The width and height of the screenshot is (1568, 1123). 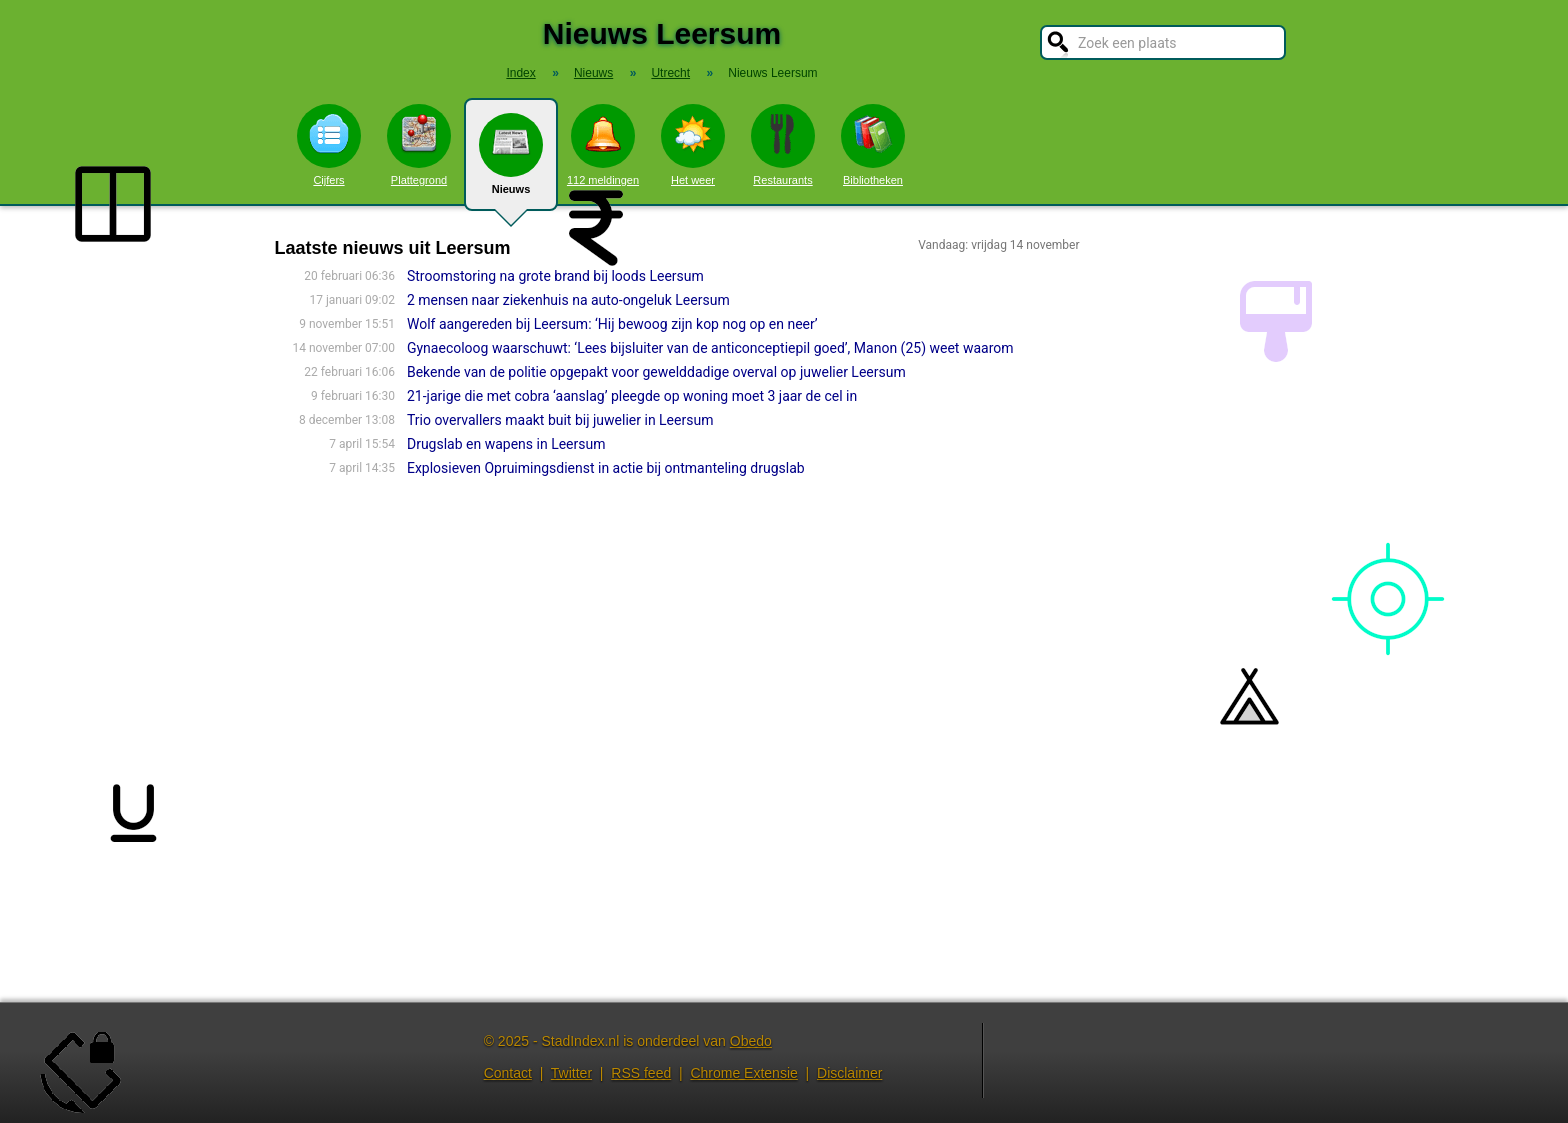 What do you see at coordinates (113, 204) in the screenshot?
I see `split view horizontally` at bounding box center [113, 204].